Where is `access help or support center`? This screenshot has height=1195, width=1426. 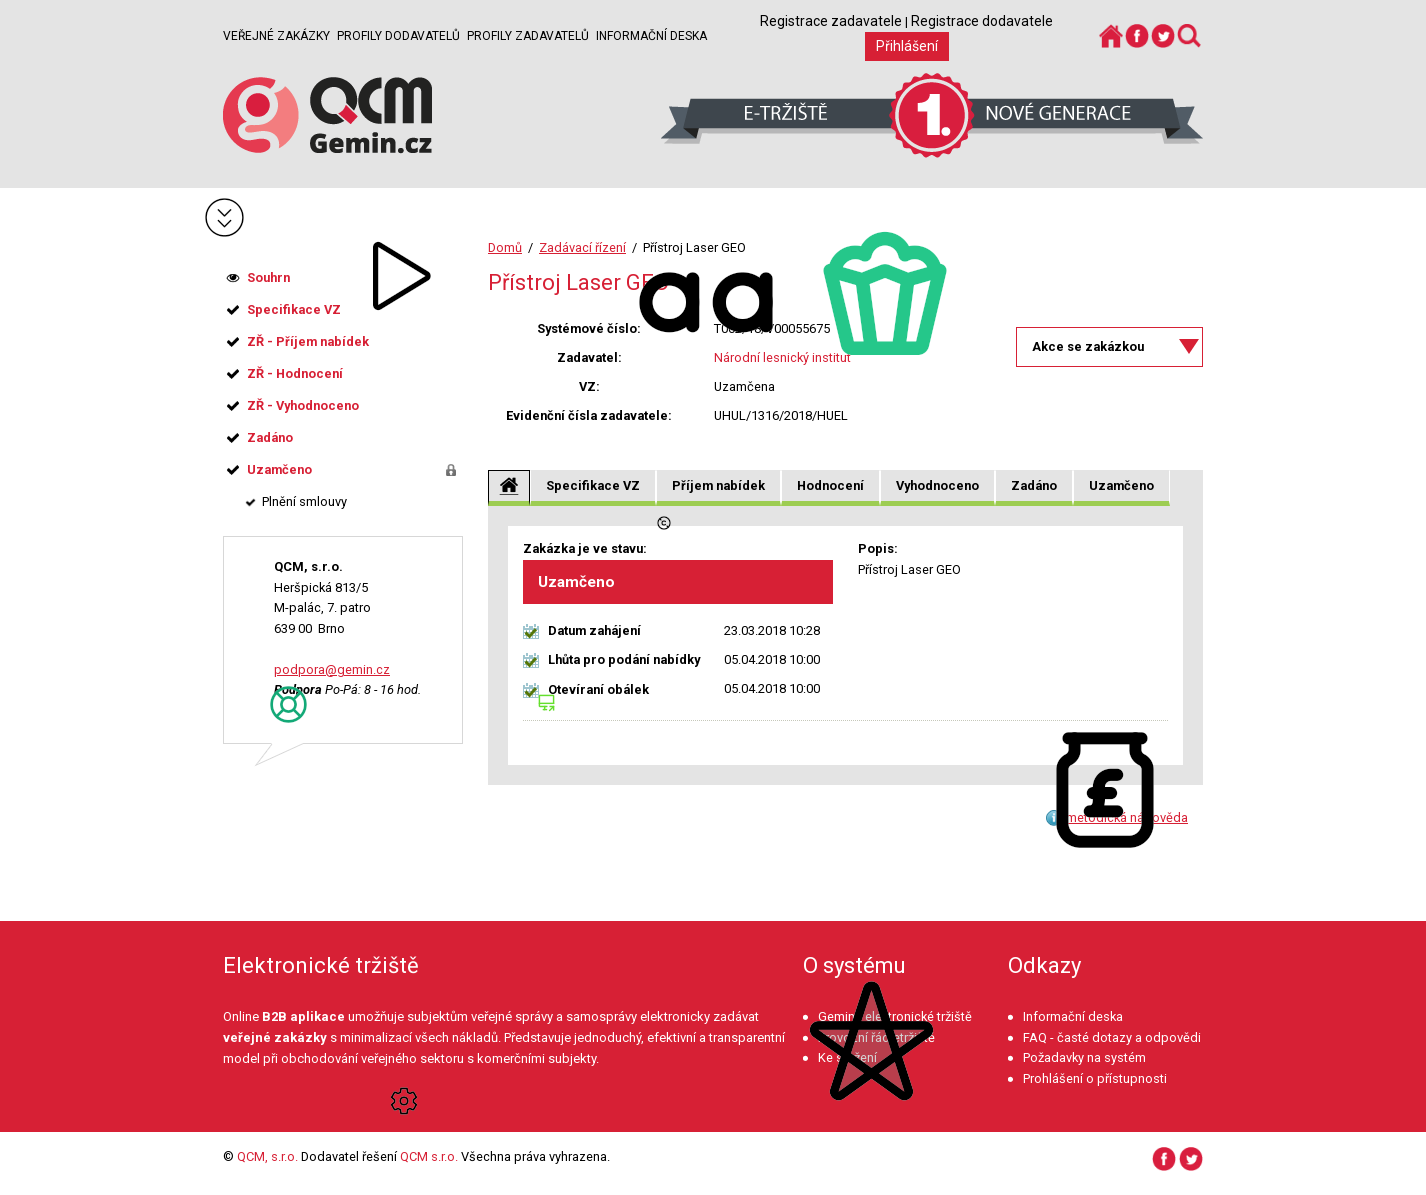
access help or support center is located at coordinates (288, 704).